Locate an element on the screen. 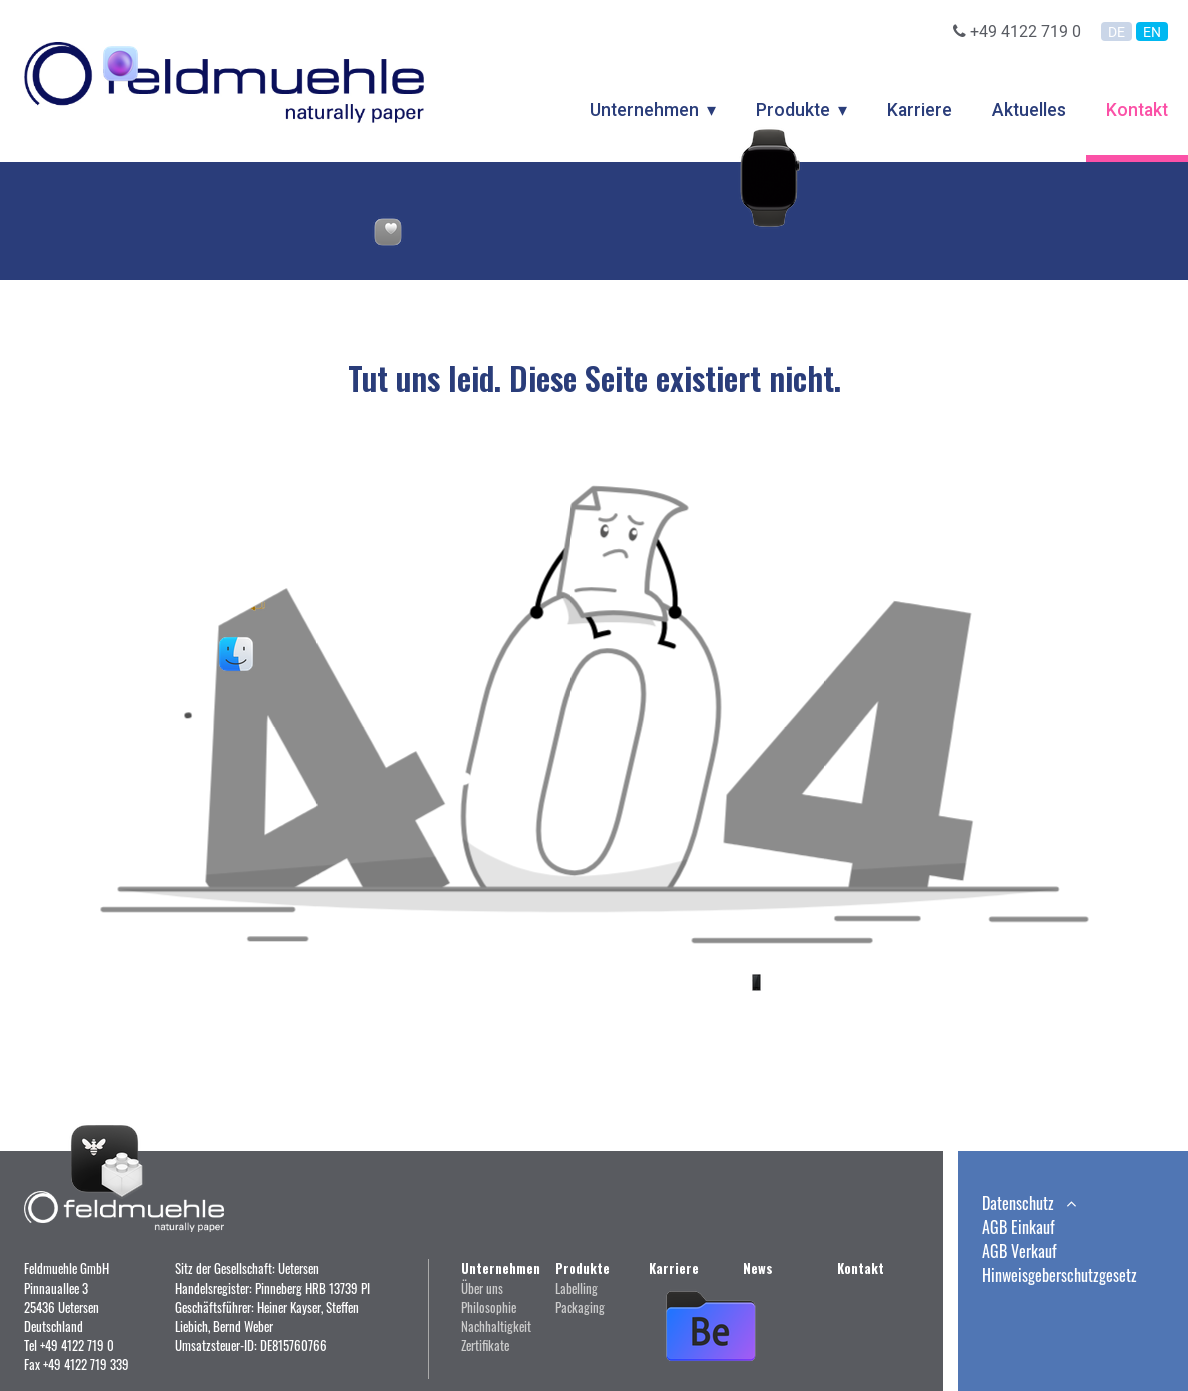 Image resolution: width=1188 pixels, height=1391 pixels. open your Behance projects folder is located at coordinates (710, 1328).